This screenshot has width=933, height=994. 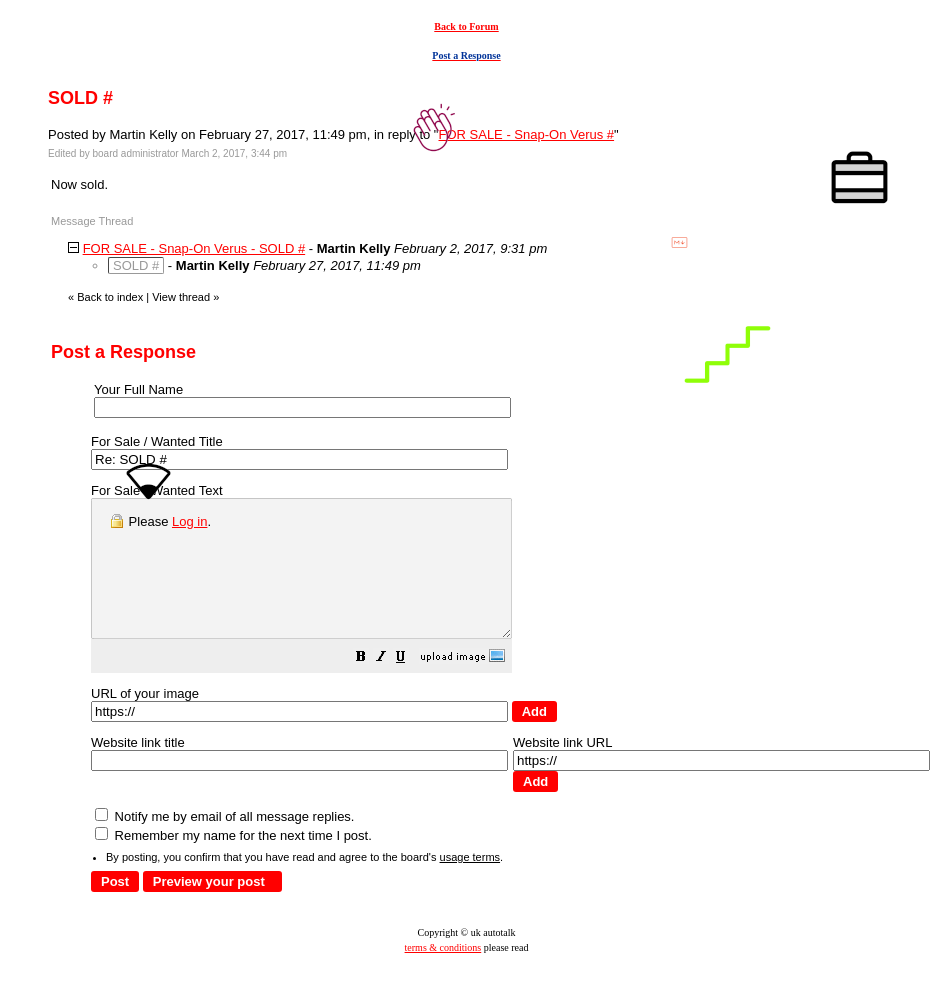 What do you see at coordinates (433, 127) in the screenshot?
I see `applaud or show appreciation for content` at bounding box center [433, 127].